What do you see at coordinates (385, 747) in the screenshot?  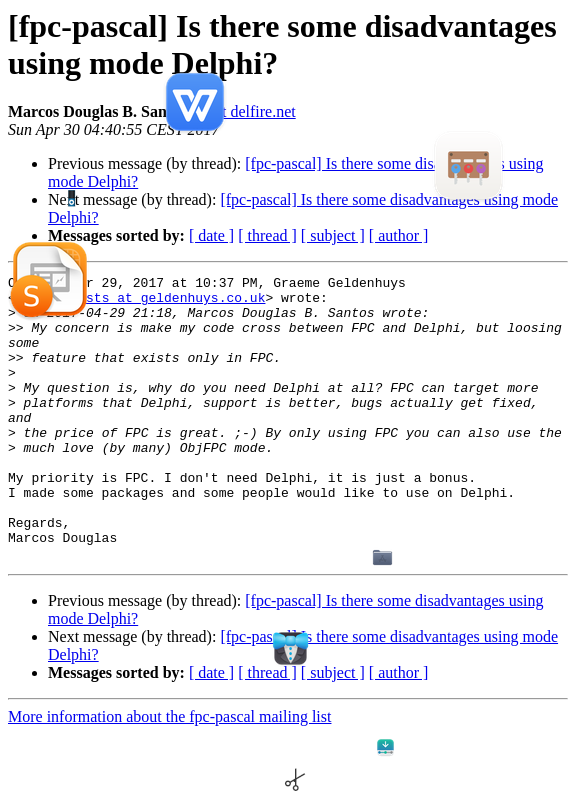 I see `open the ubiquity installer application` at bounding box center [385, 747].